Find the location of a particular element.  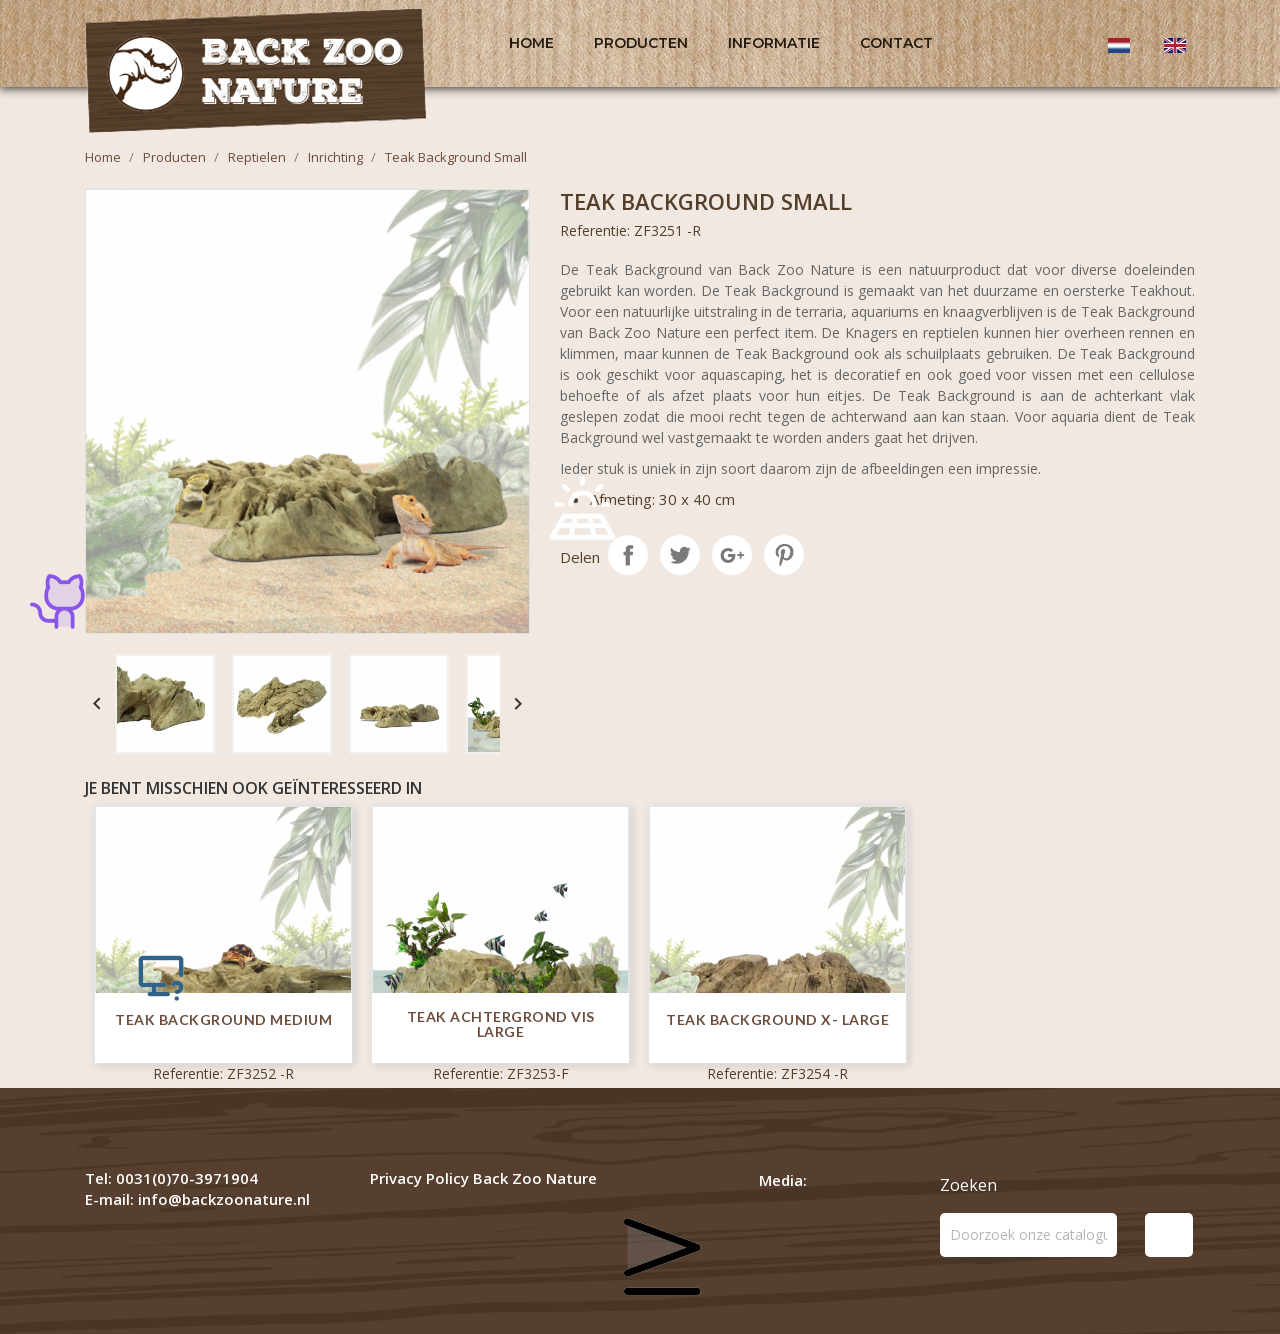

get help with desktop or computer settings is located at coordinates (161, 976).